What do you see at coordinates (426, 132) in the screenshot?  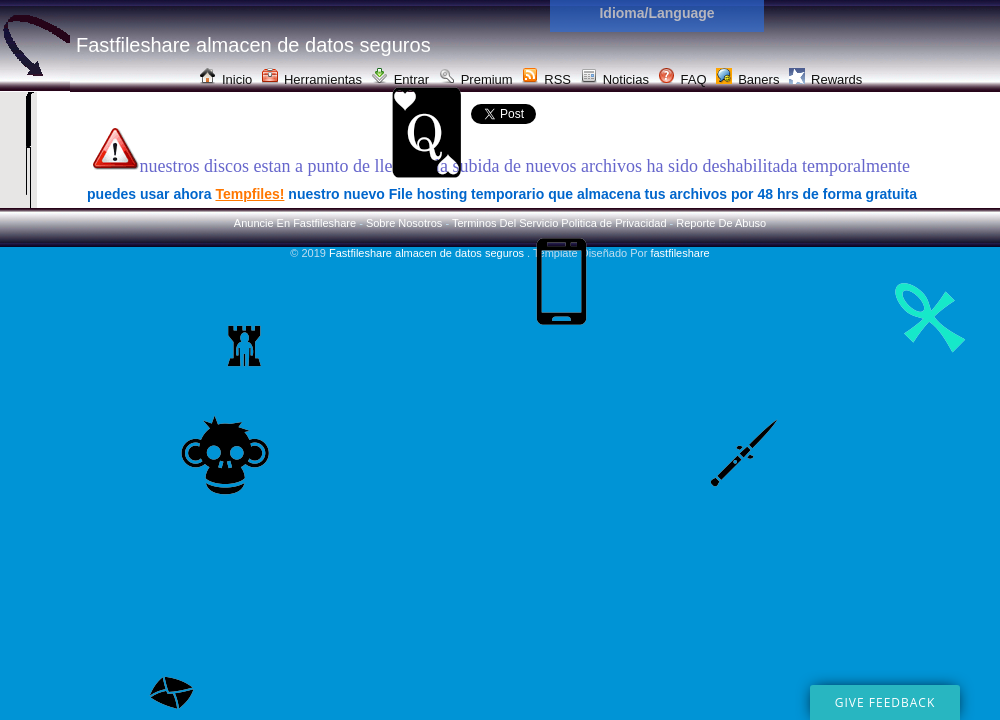 I see `queen of hearts playing card` at bounding box center [426, 132].